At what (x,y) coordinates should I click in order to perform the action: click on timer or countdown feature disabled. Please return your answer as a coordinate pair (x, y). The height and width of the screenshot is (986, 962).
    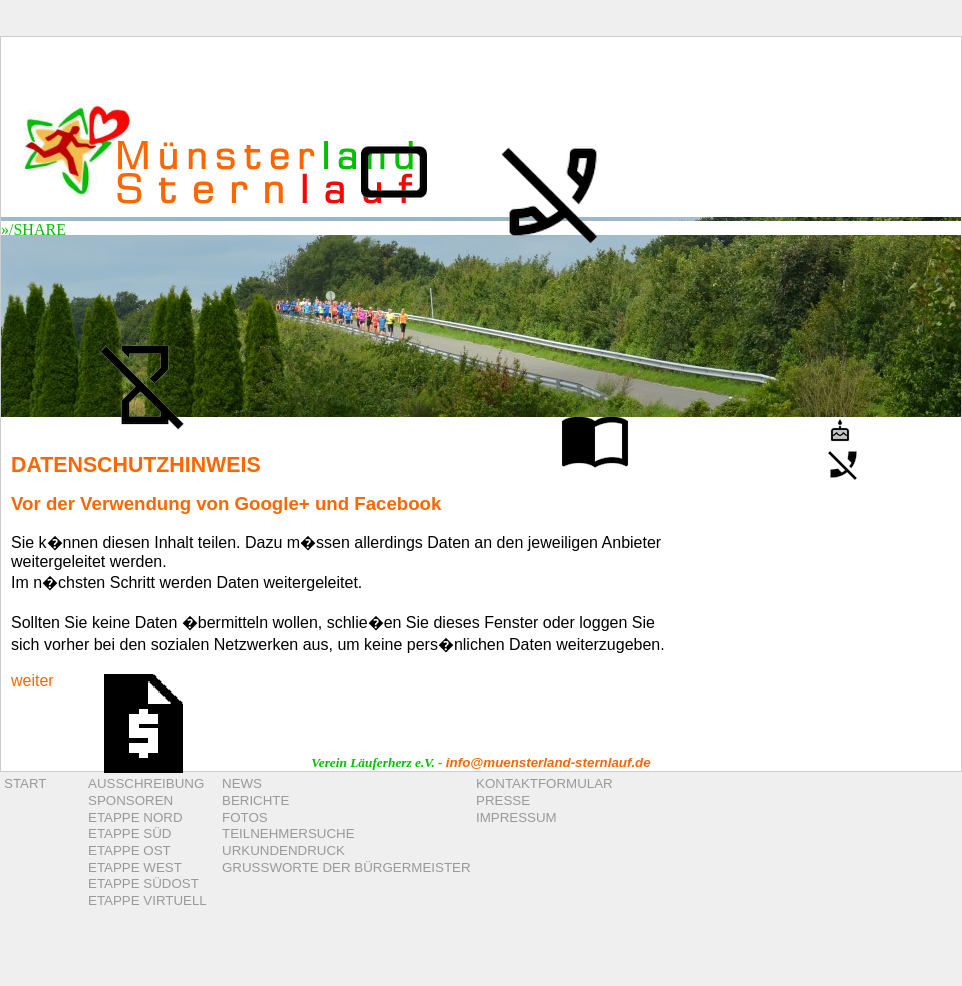
    Looking at the image, I should click on (145, 385).